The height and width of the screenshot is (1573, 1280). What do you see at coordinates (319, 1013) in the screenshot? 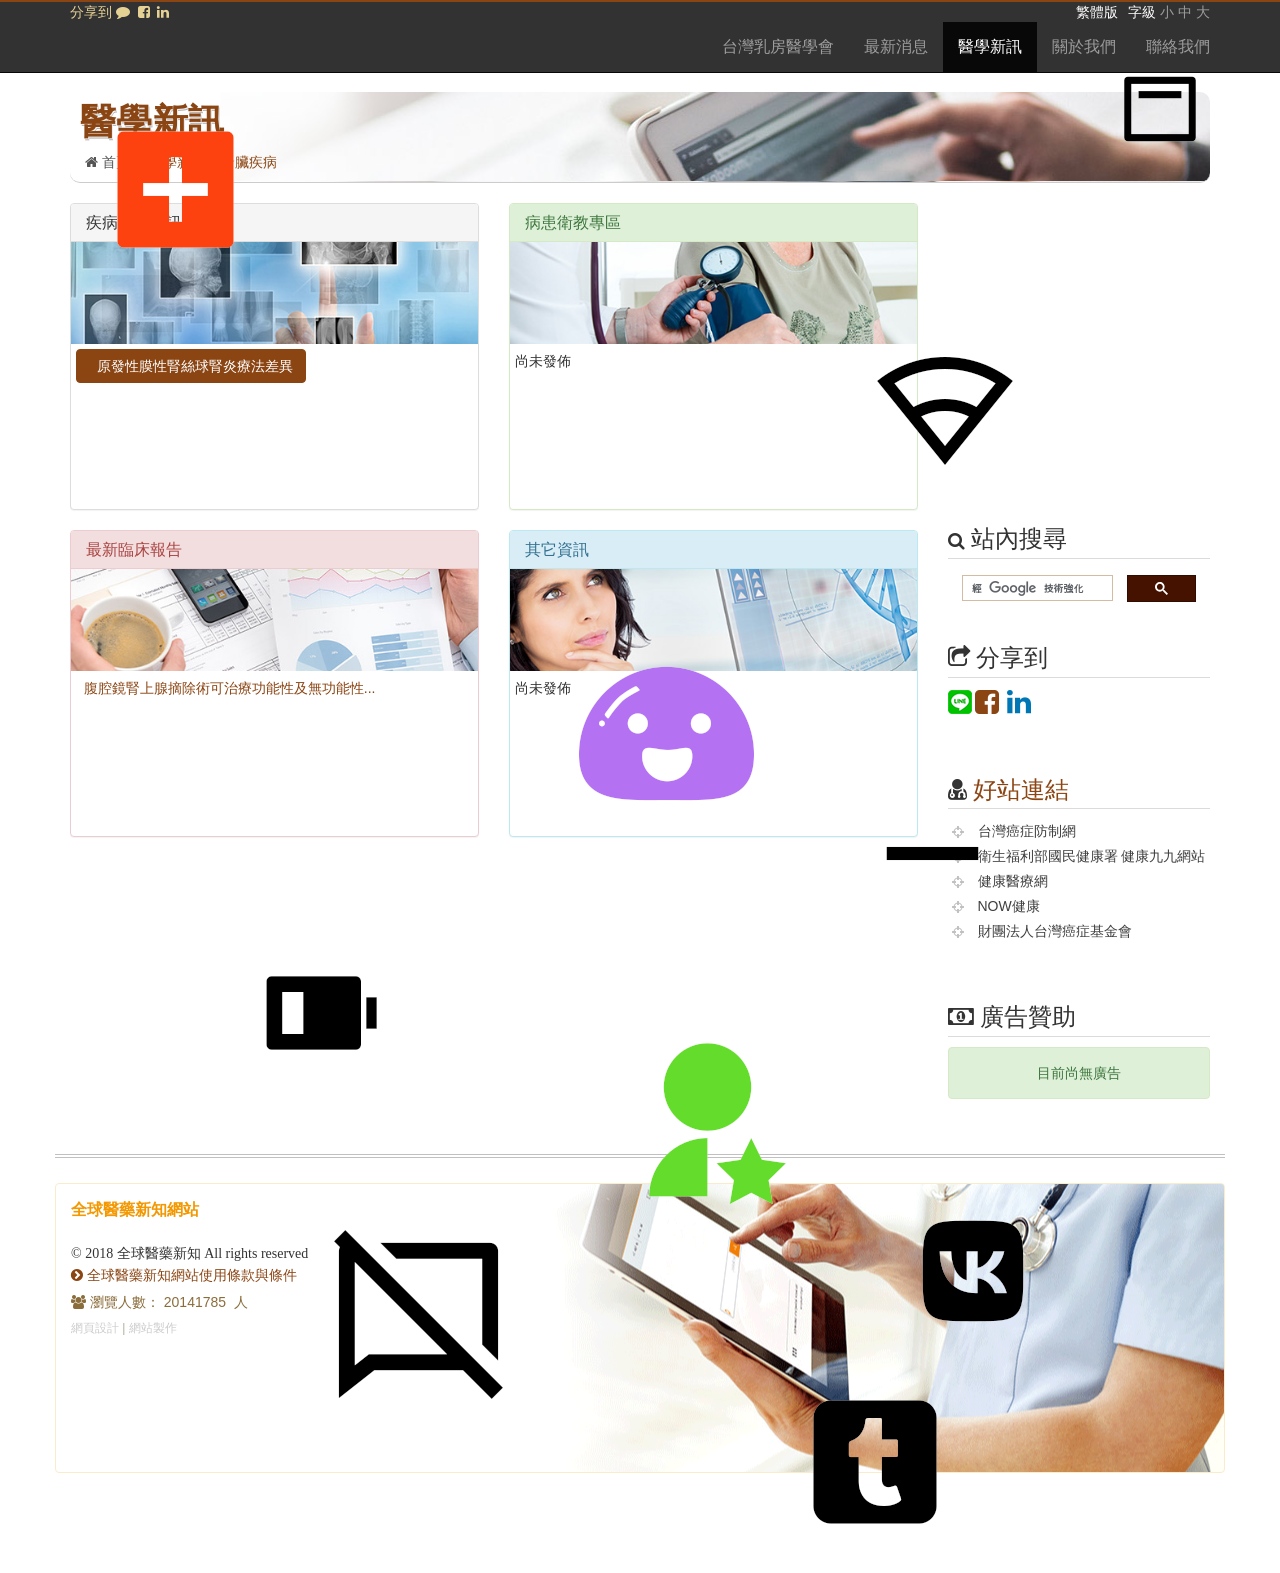
I see `indicates low battery status` at bounding box center [319, 1013].